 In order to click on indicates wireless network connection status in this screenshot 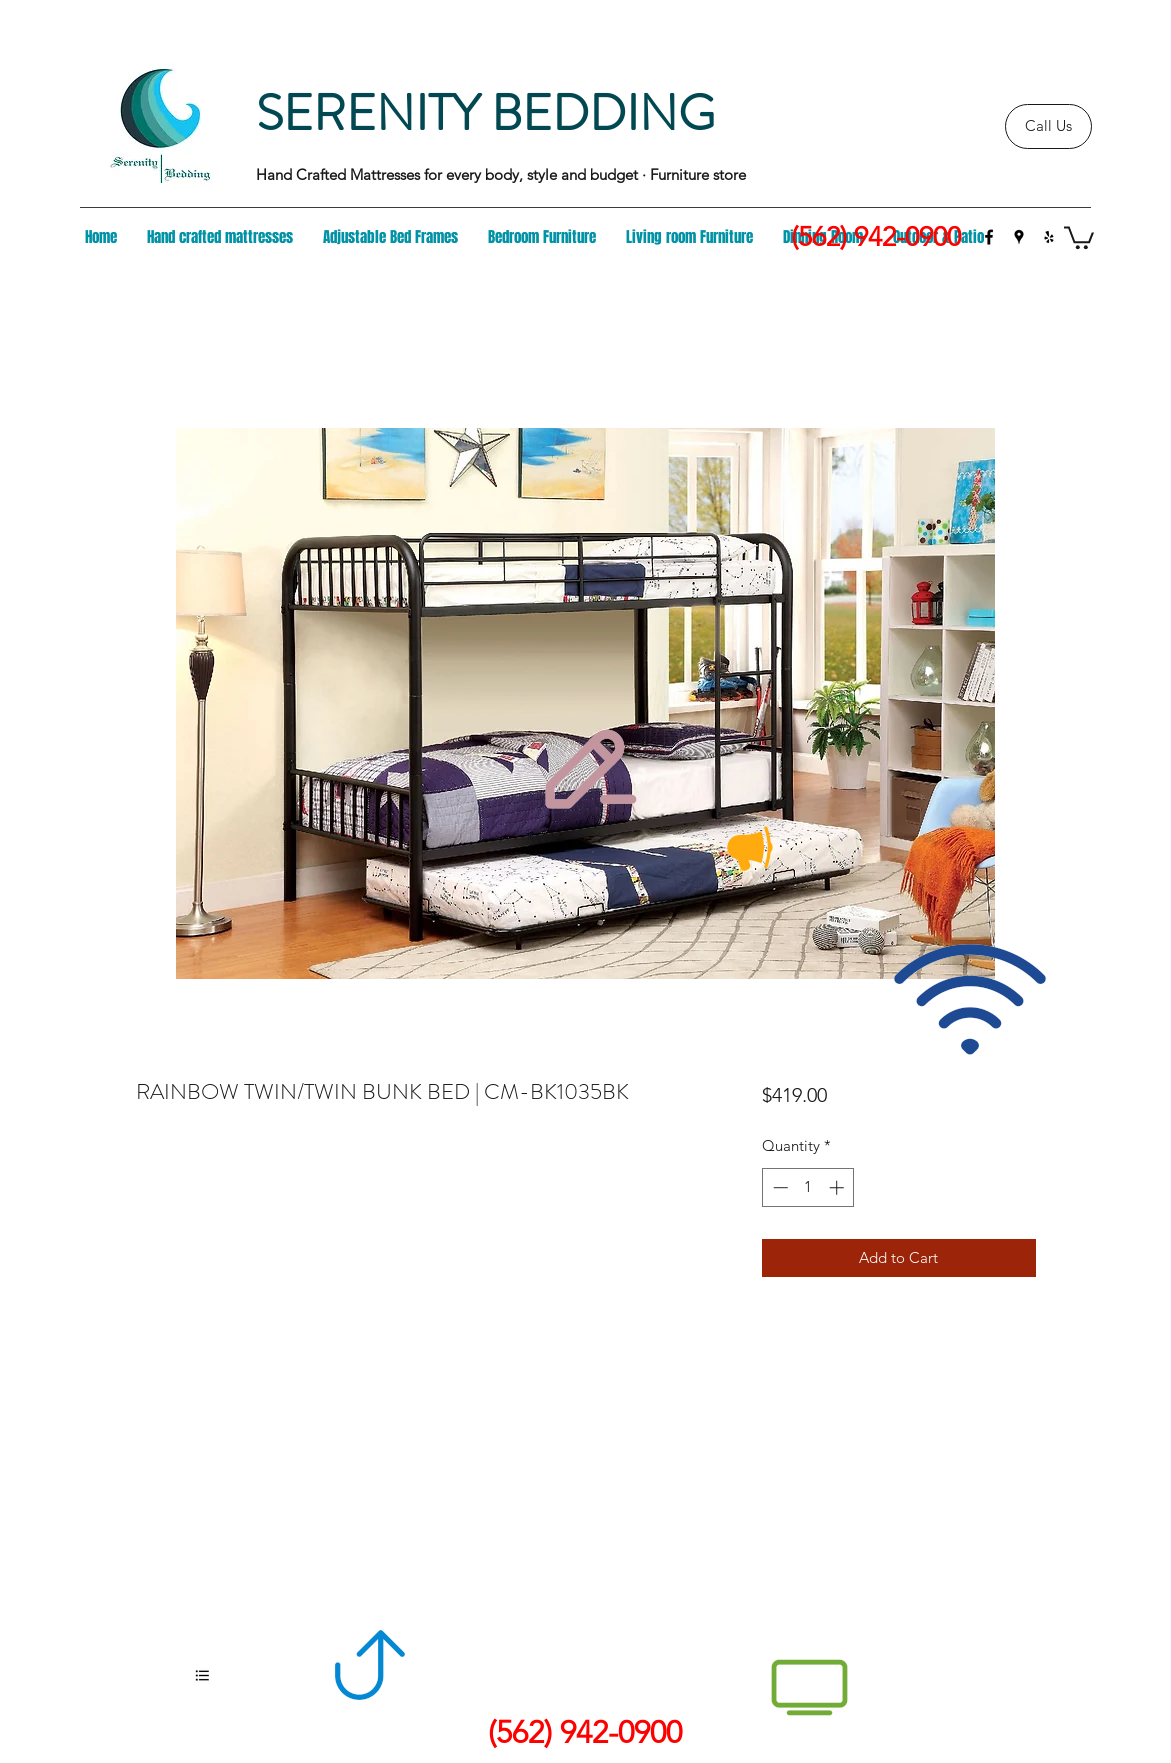, I will do `click(970, 1002)`.